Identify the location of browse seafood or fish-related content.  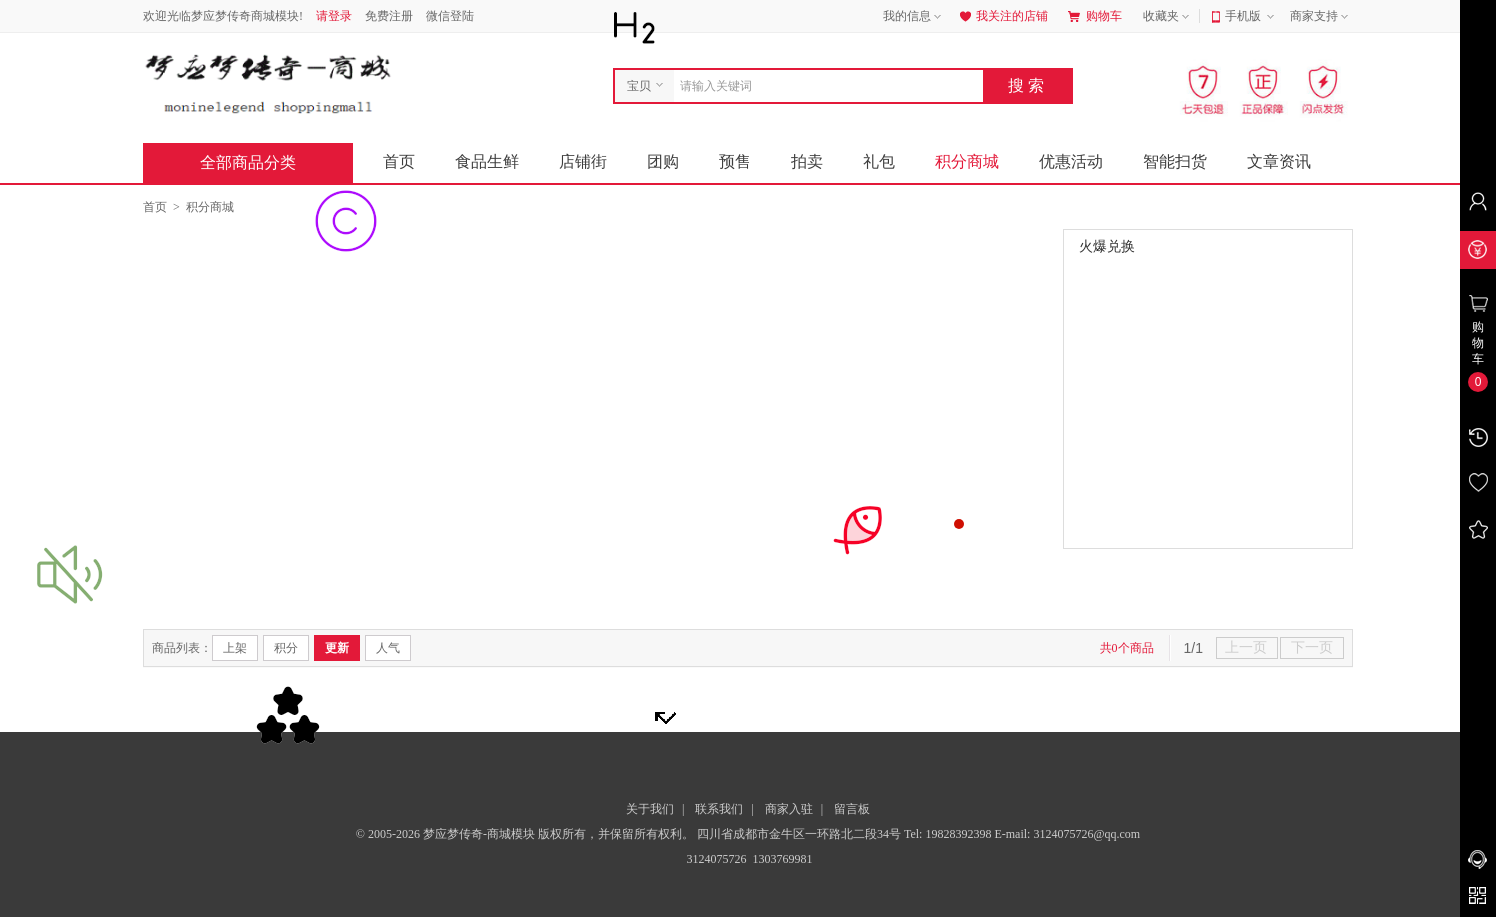
(859, 528).